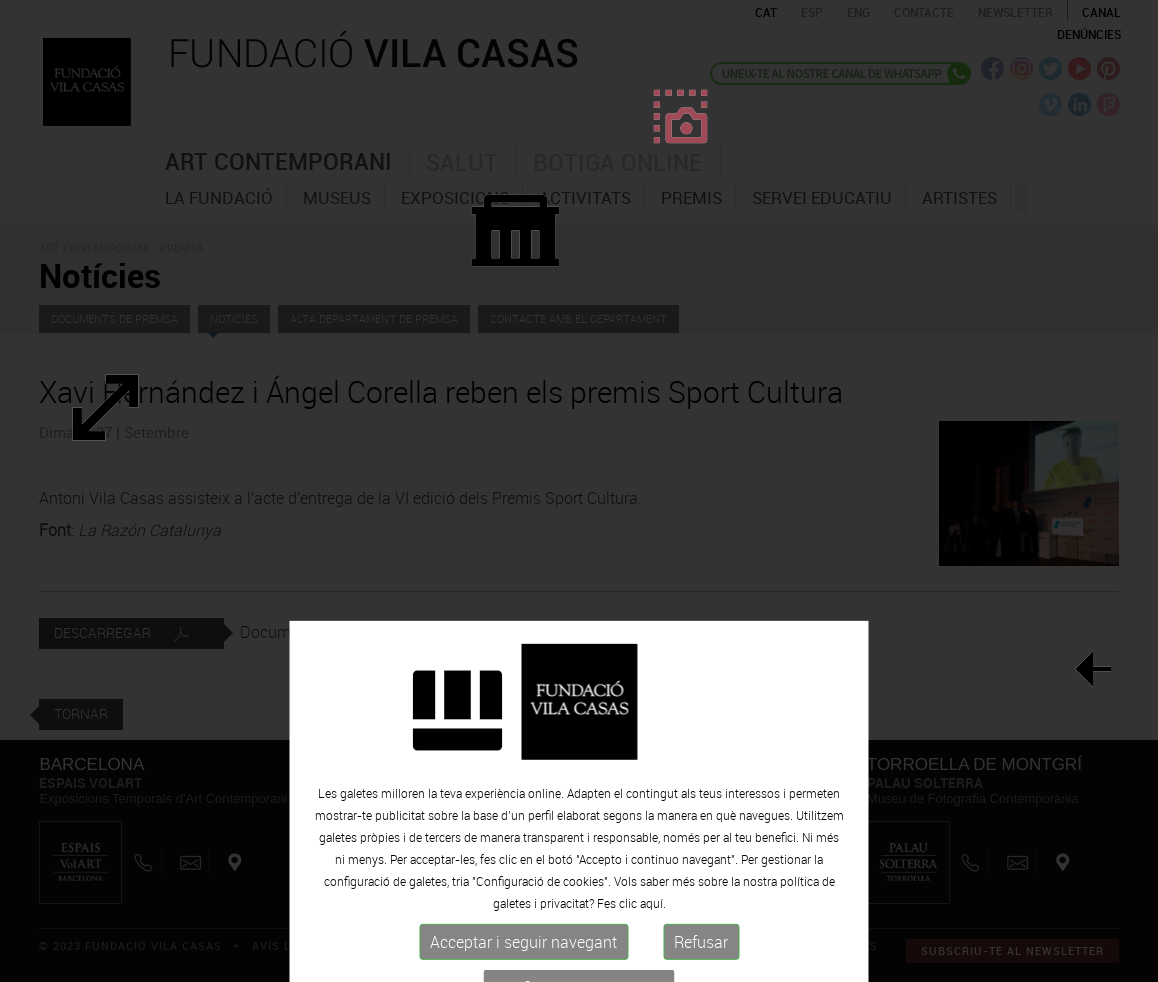  What do you see at coordinates (680, 116) in the screenshot?
I see `capture a screenshot of the current screen` at bounding box center [680, 116].